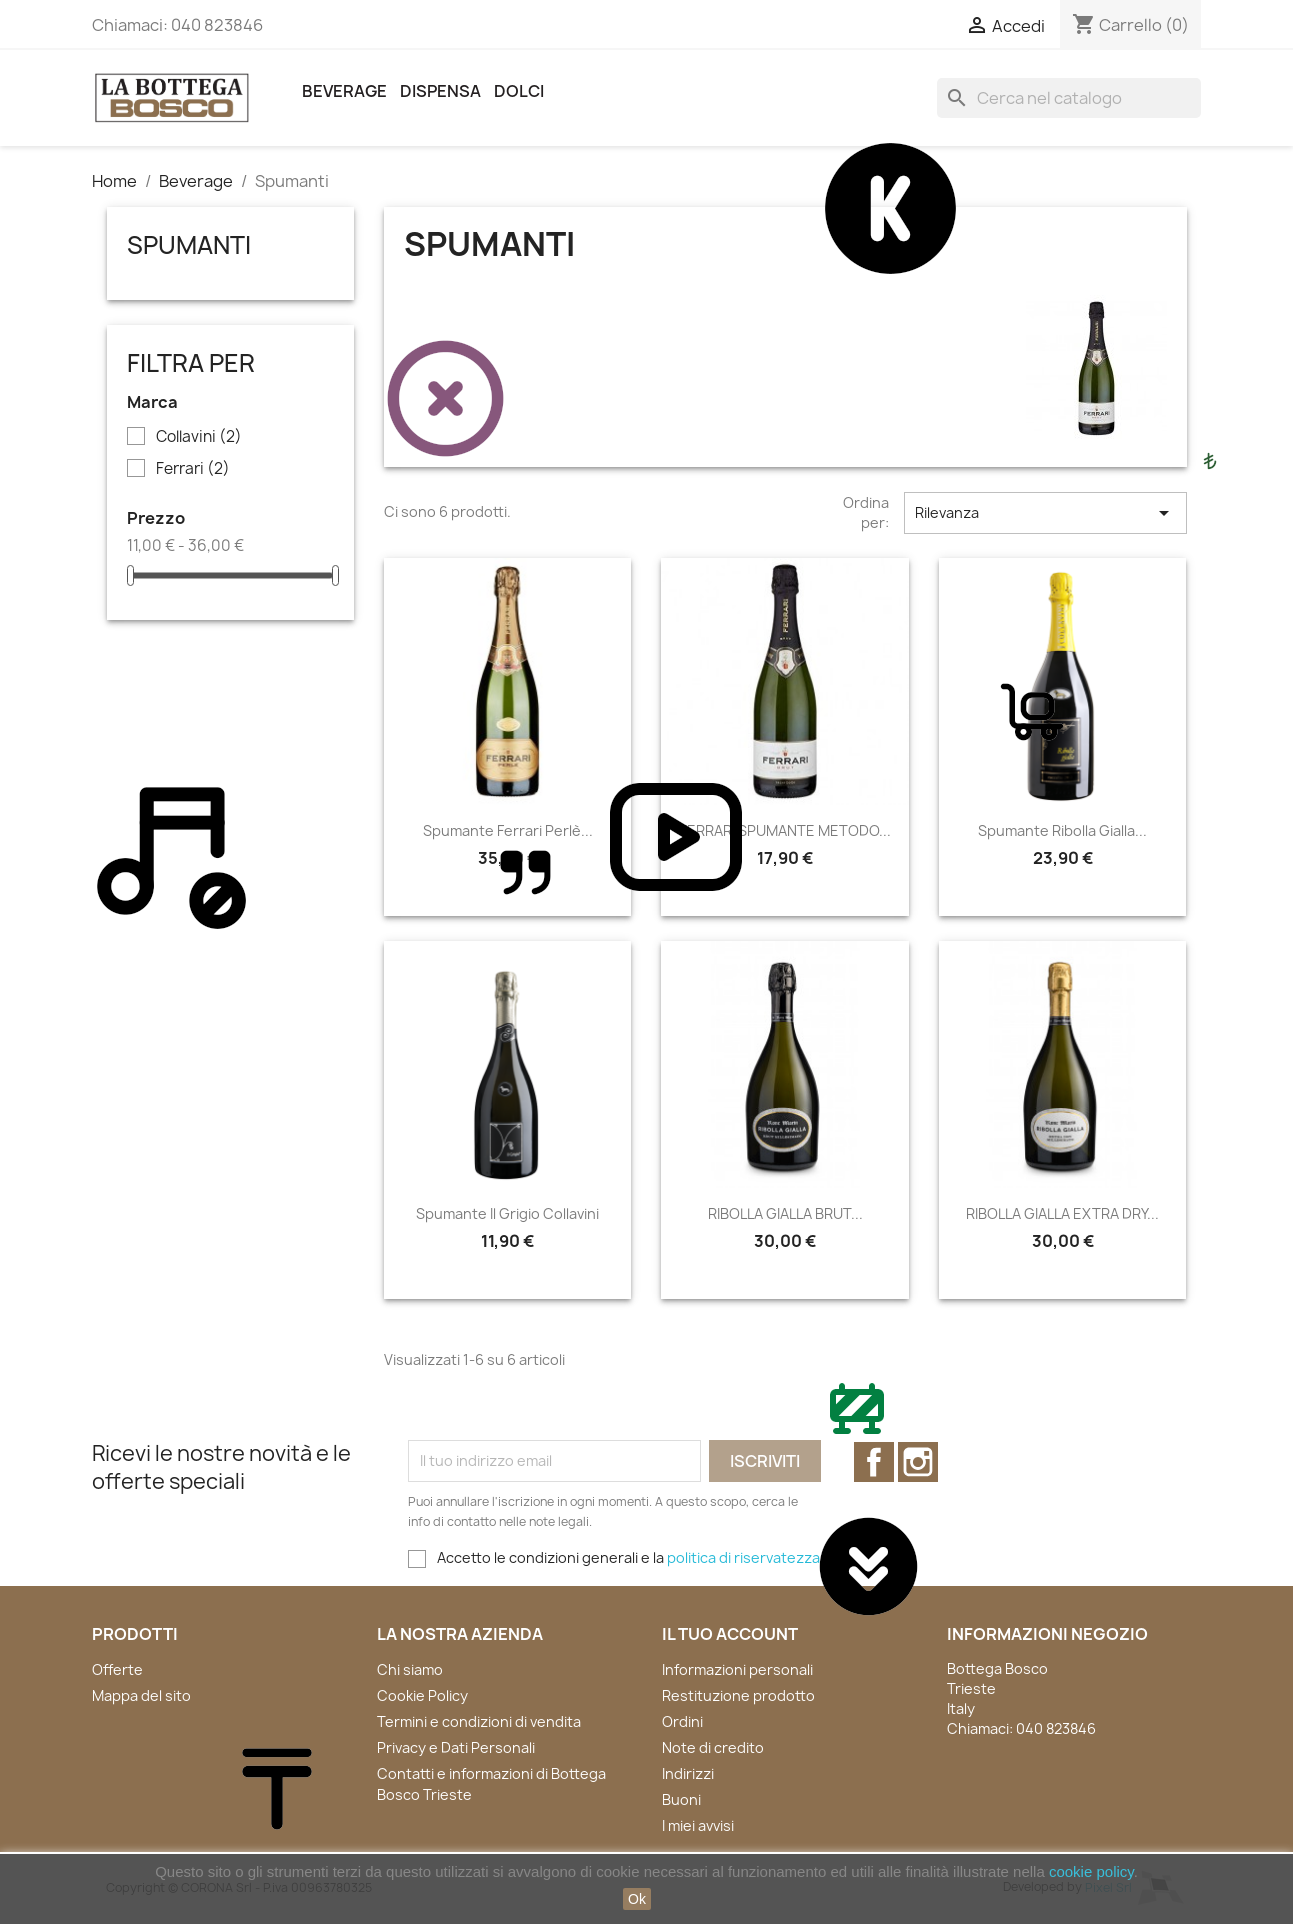 This screenshot has height=1924, width=1293. What do you see at coordinates (525, 872) in the screenshot?
I see `insert a quotation or blockquote` at bounding box center [525, 872].